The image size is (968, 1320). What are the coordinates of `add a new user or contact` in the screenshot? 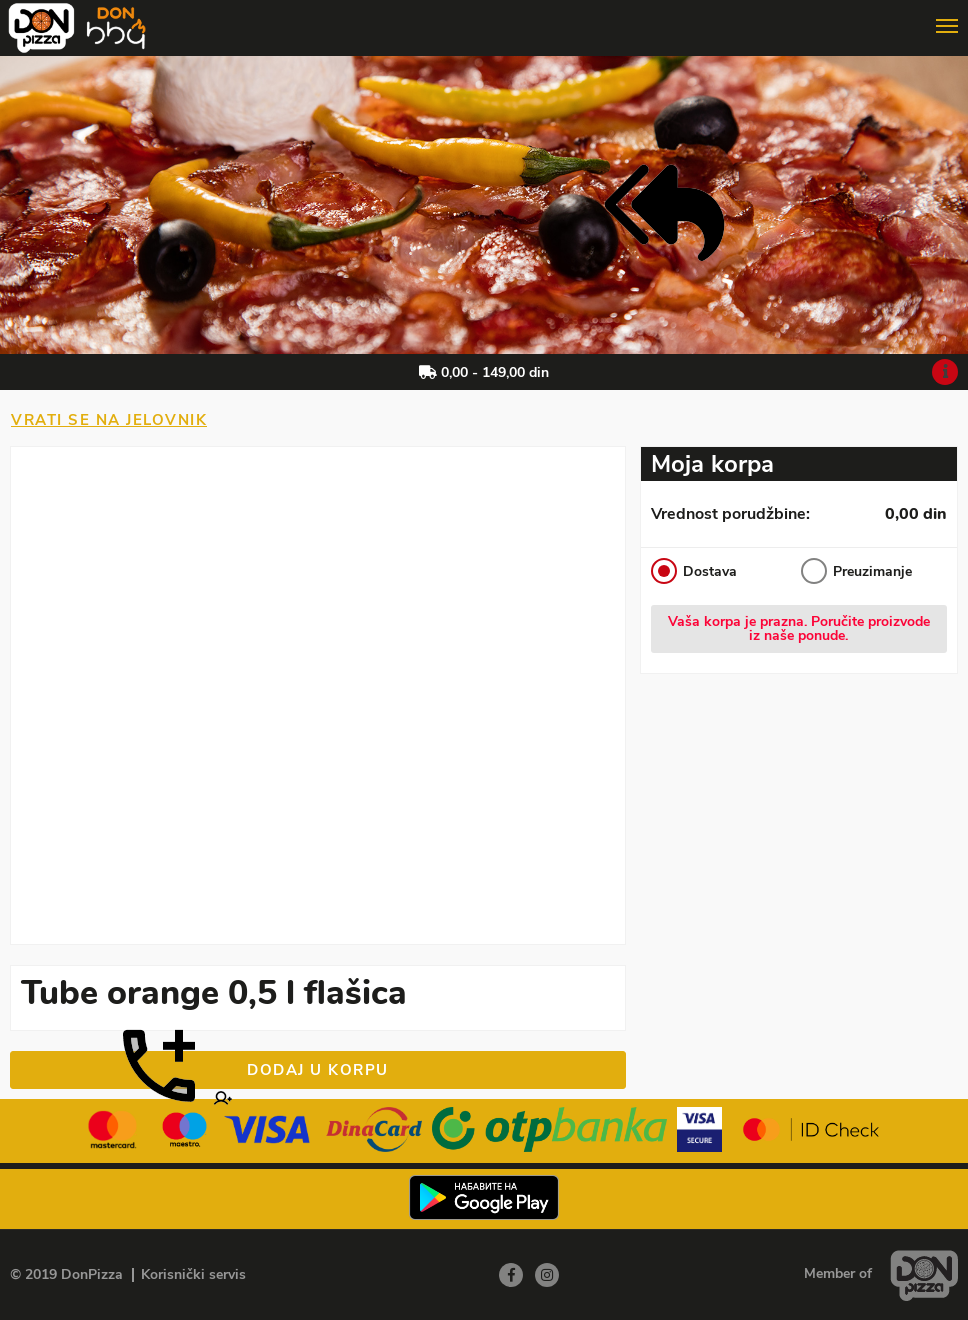 It's located at (222, 1098).